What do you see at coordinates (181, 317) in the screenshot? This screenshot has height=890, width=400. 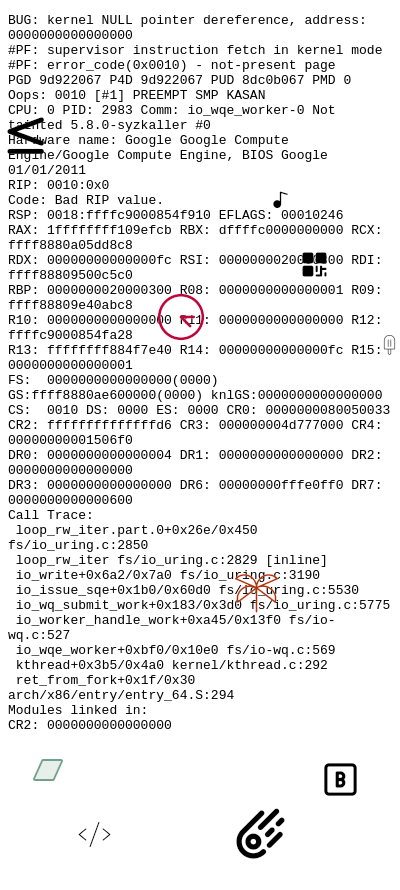 I see `view afternoon schedule or events` at bounding box center [181, 317].